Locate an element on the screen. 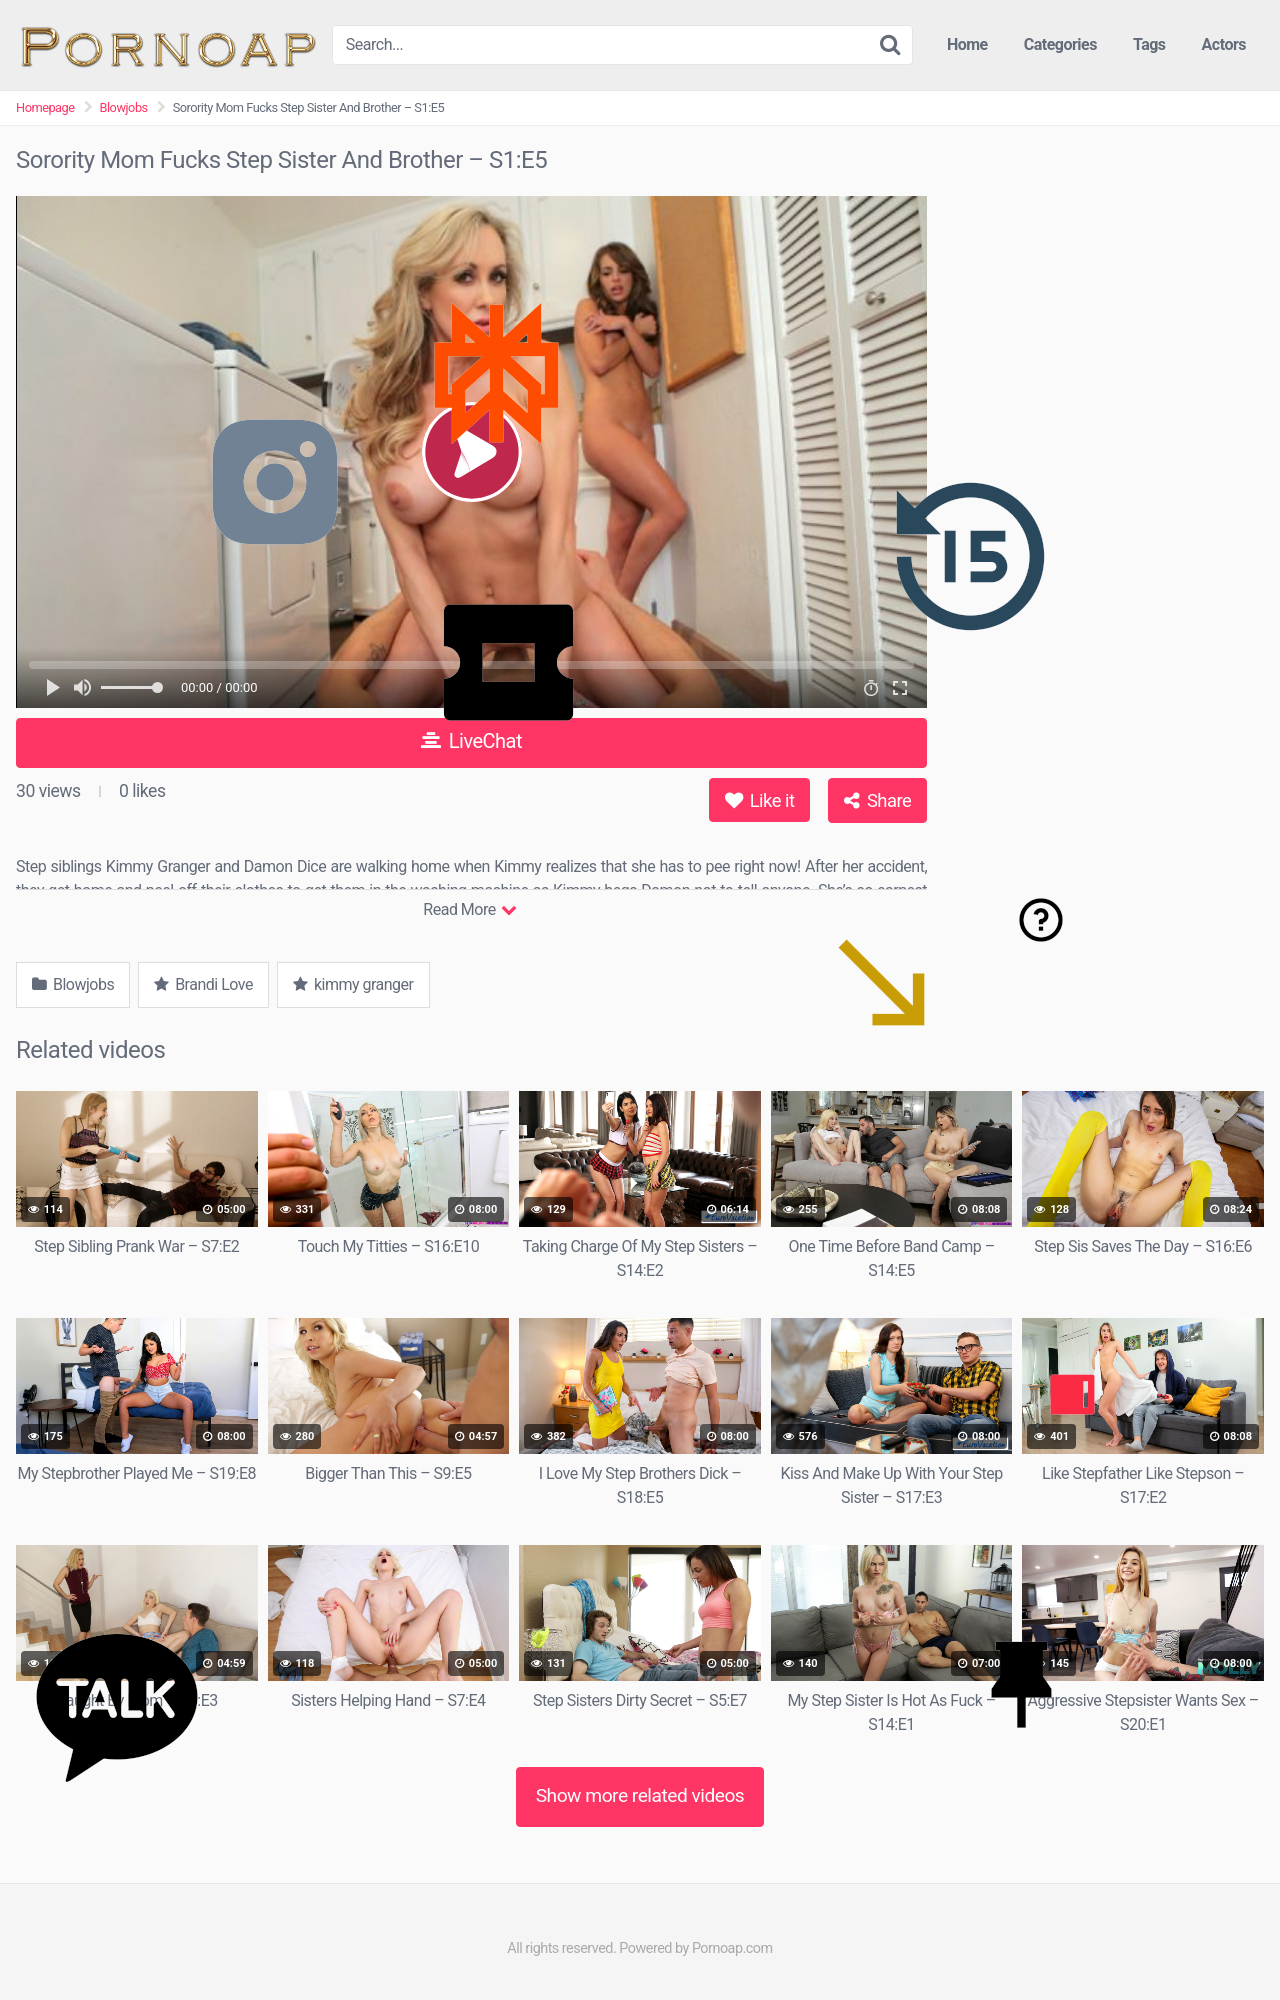 This screenshot has height=2000, width=1280. access help or FAQ section is located at coordinates (1041, 920).